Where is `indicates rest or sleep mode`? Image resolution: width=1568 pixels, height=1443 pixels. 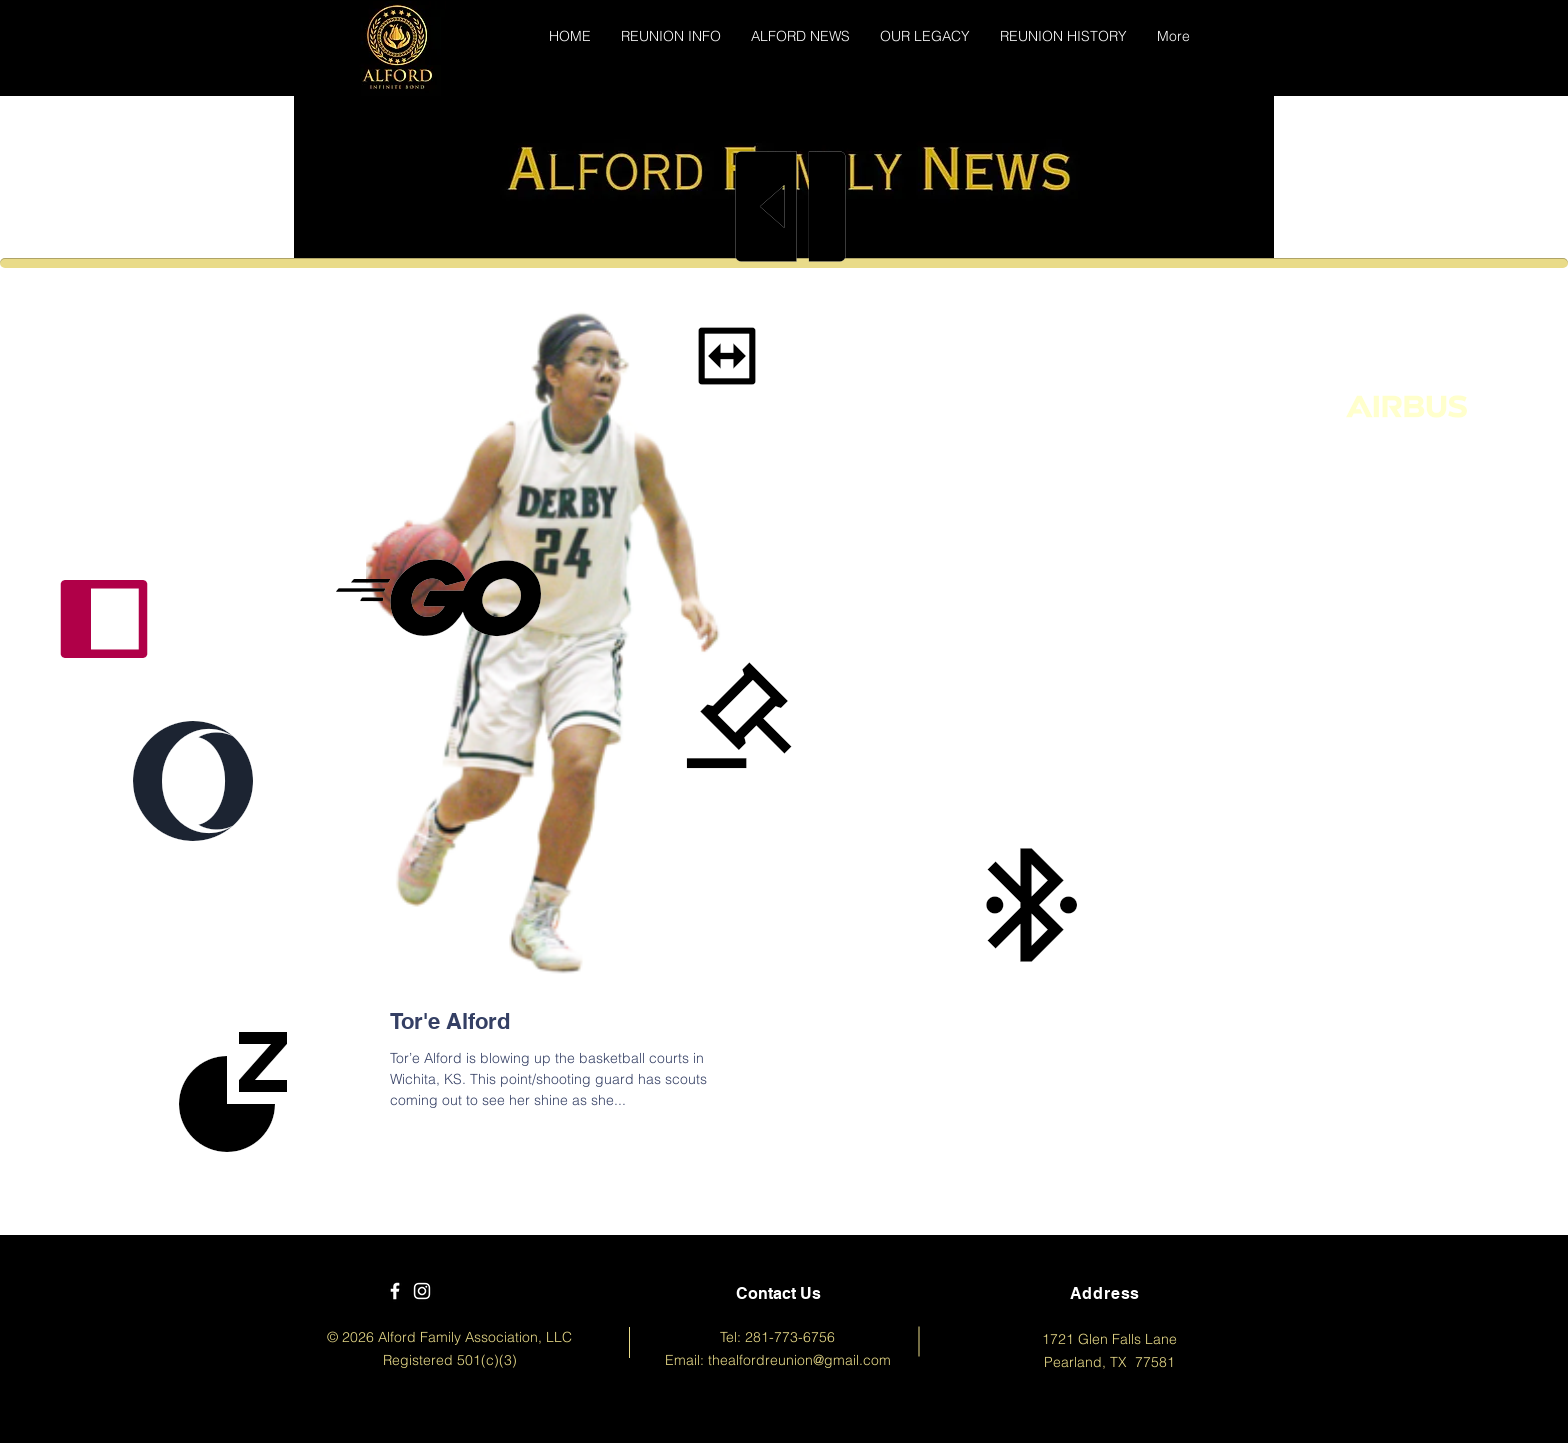
indicates rest or sleep mode is located at coordinates (233, 1092).